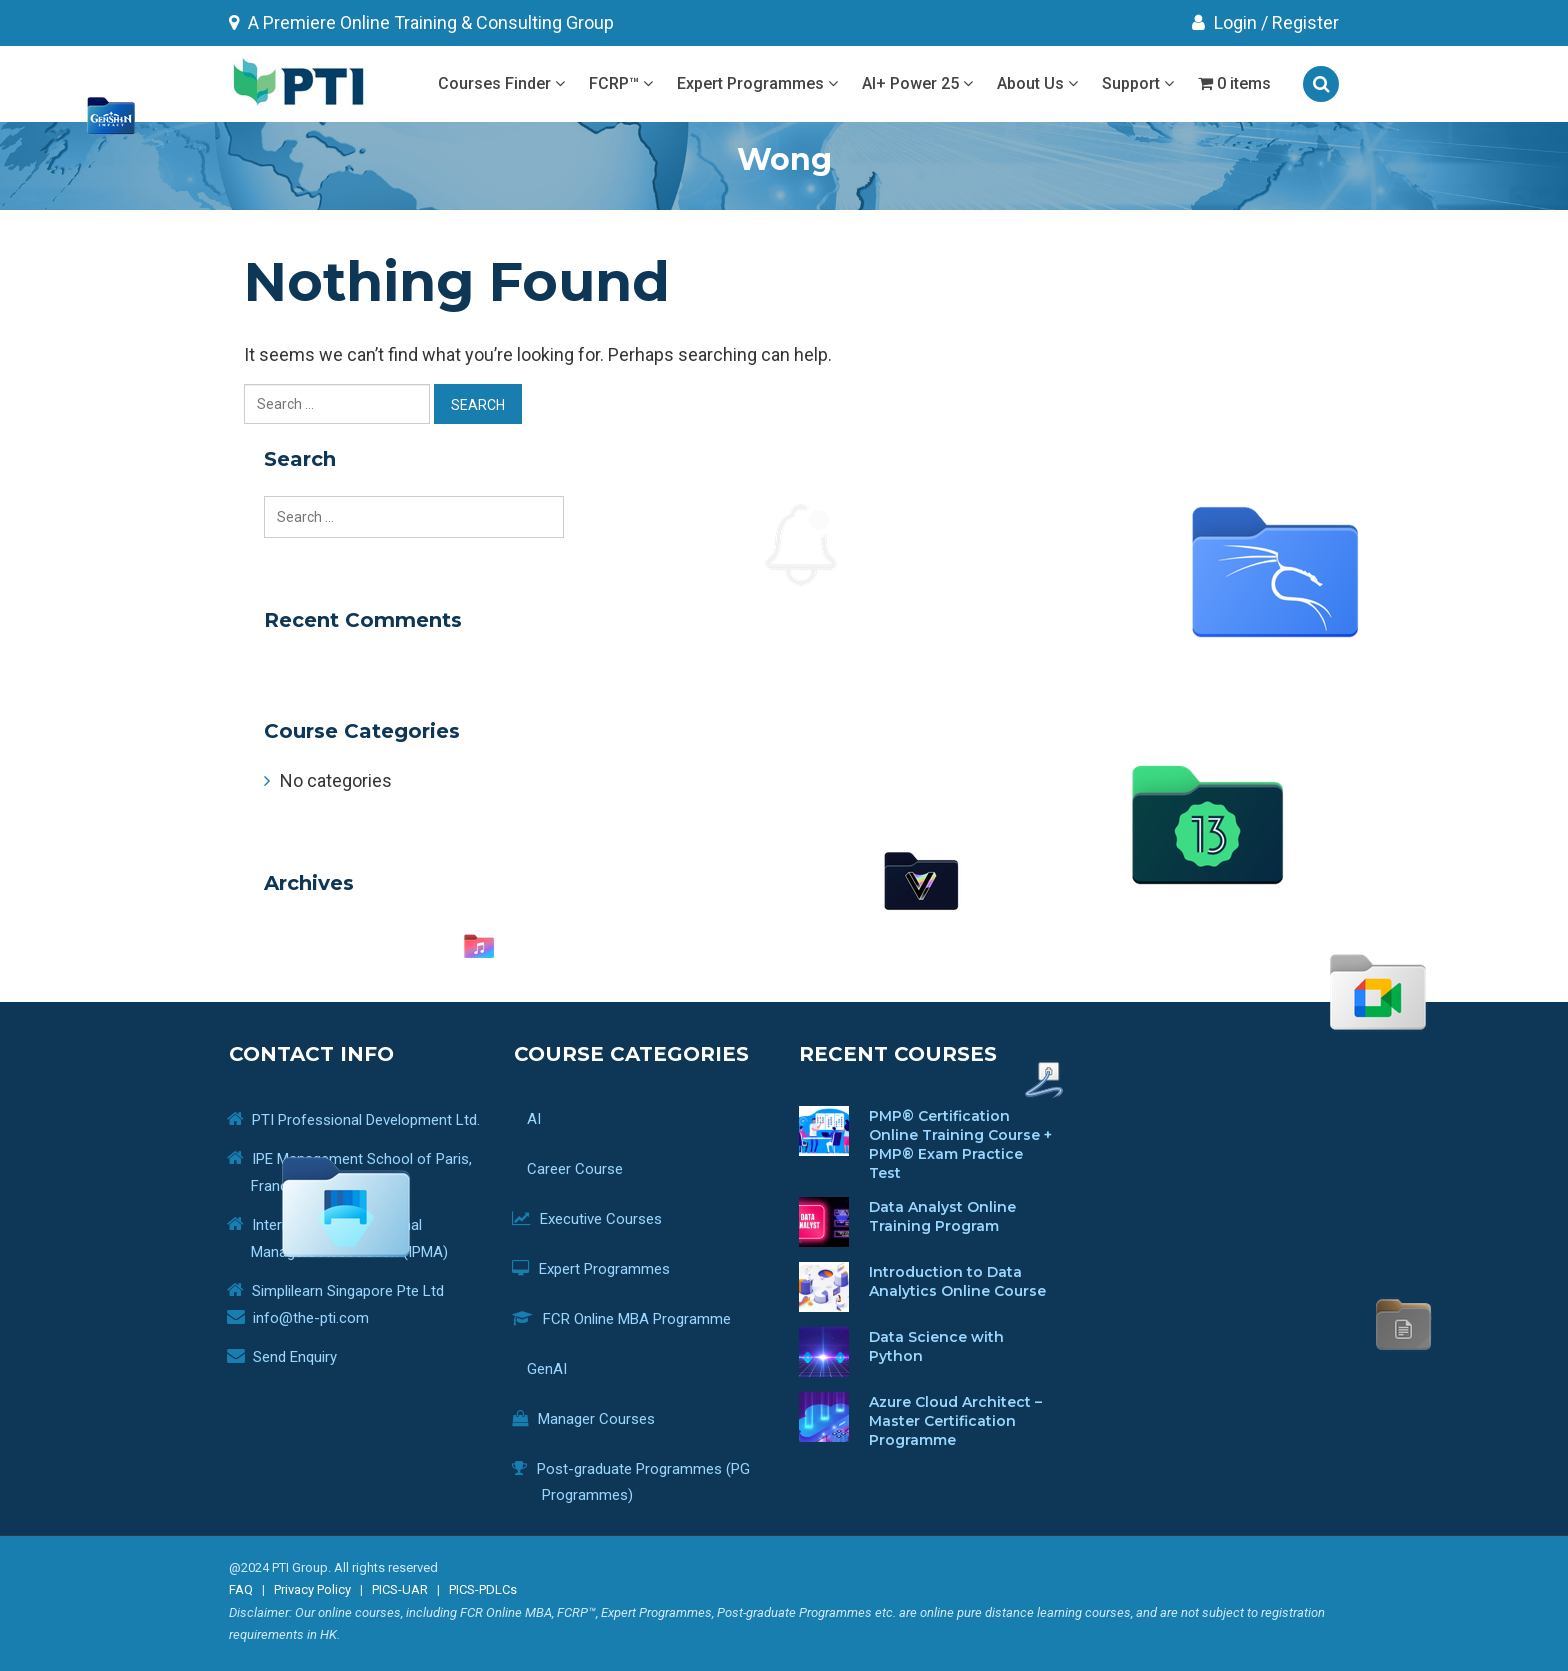 Image resolution: width=1568 pixels, height=1671 pixels. Describe the element at coordinates (1043, 1079) in the screenshot. I see `connect to a wired ethernet network` at that location.